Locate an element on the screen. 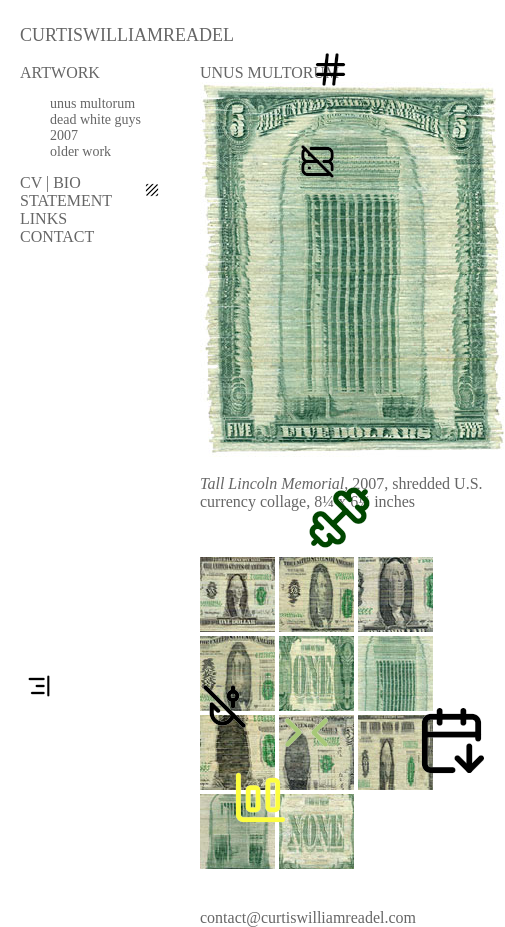 This screenshot has height=927, width=505. download calendar or export events is located at coordinates (451, 740).